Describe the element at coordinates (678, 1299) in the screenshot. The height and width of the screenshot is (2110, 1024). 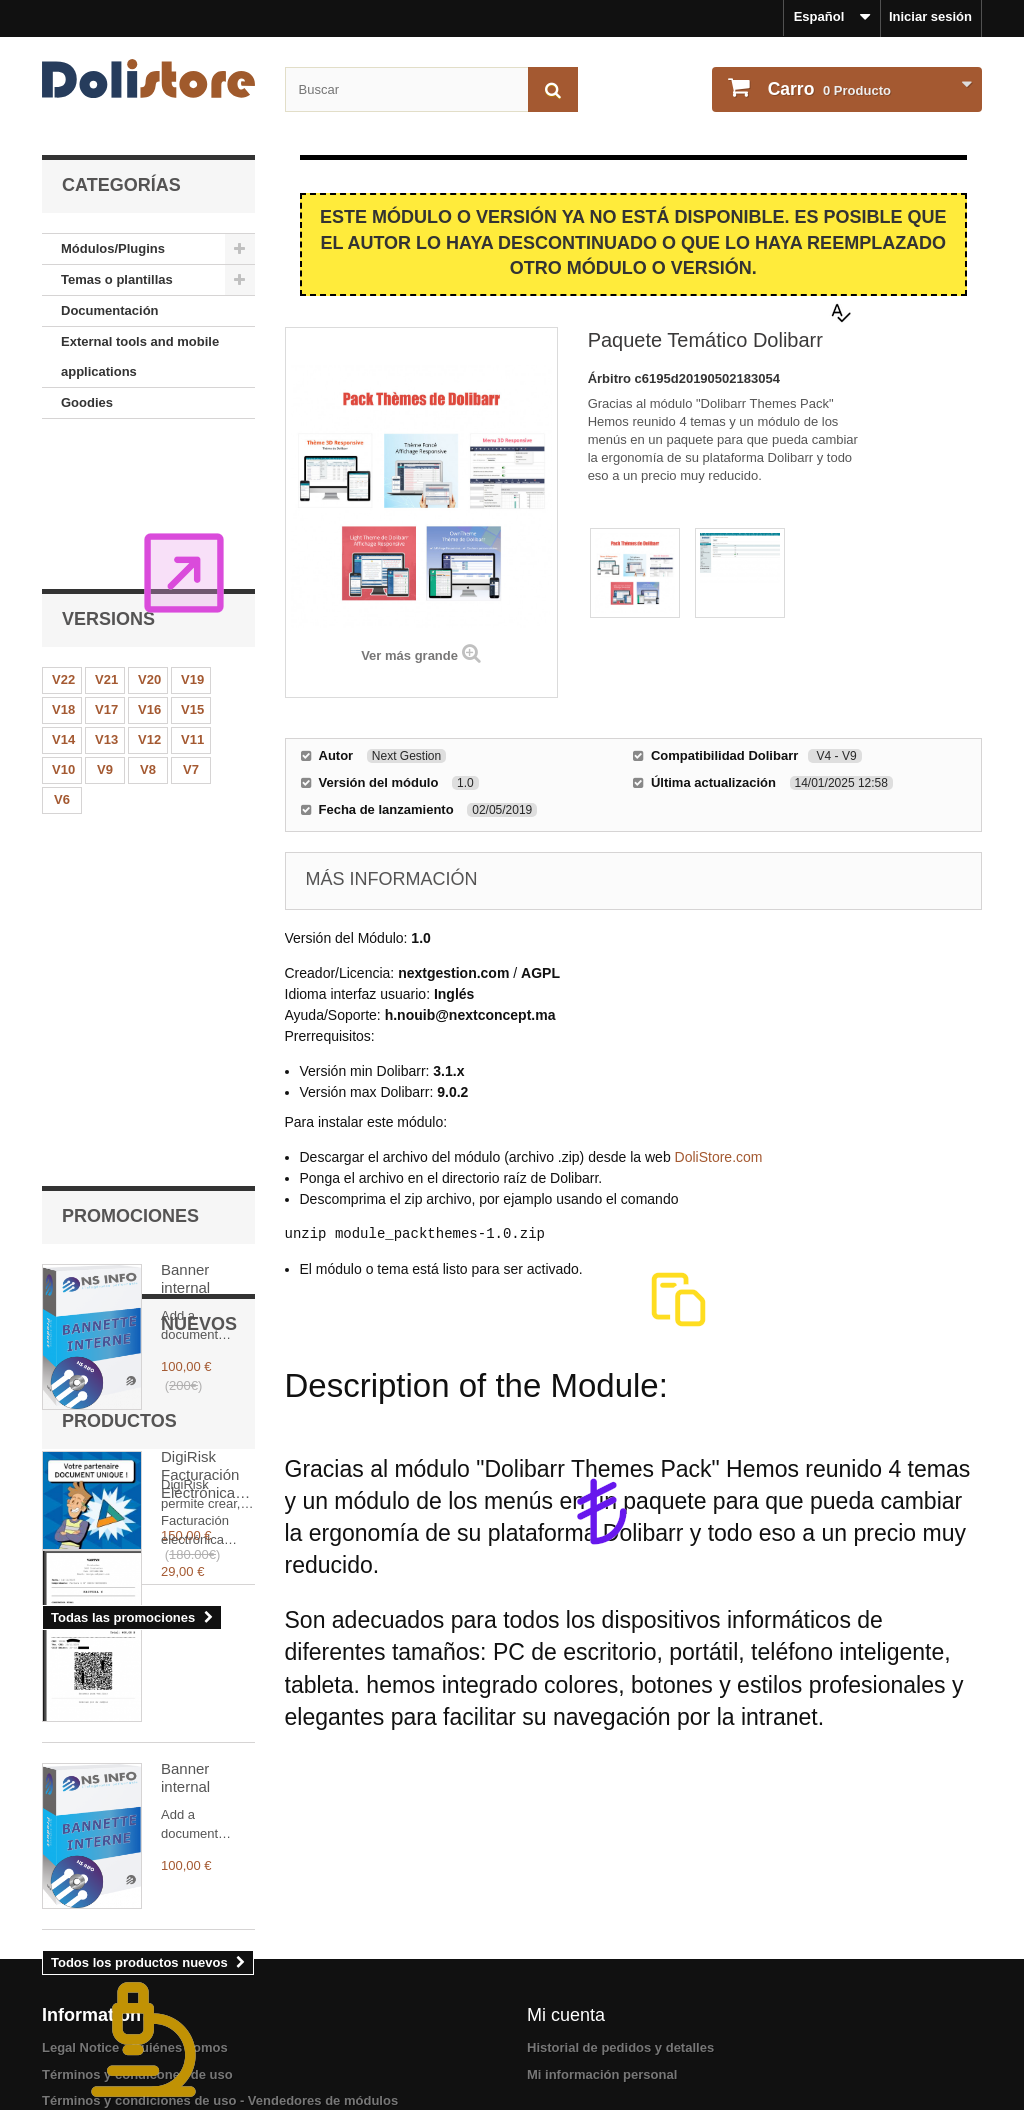
I see `copy file to clipboard` at that location.